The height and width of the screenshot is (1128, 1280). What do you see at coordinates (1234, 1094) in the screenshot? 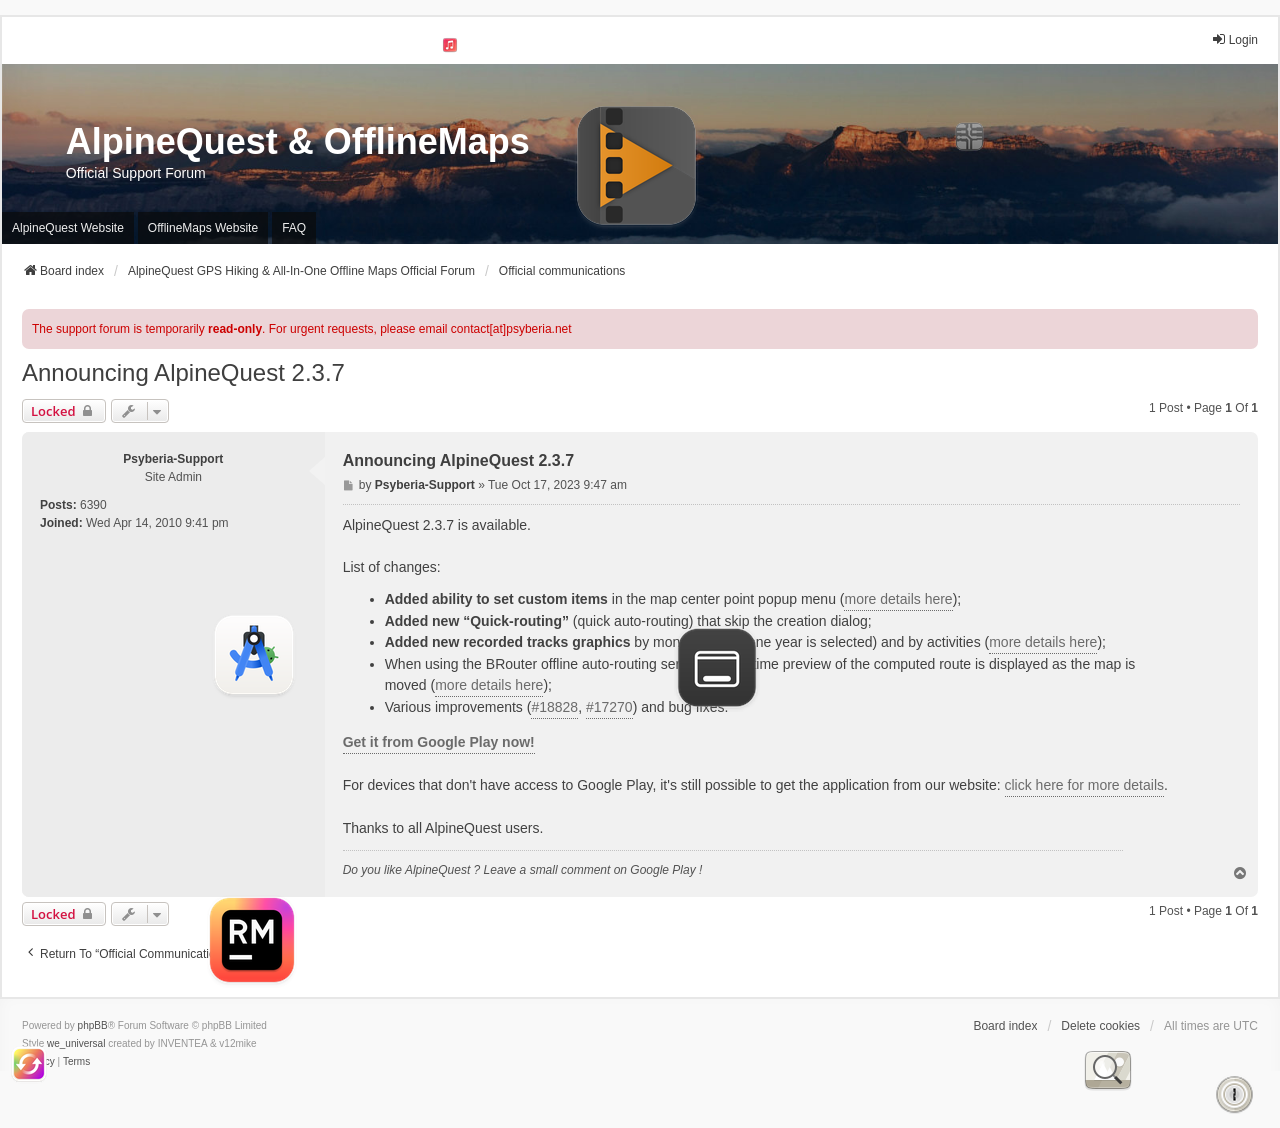
I see `open the passwords app` at bounding box center [1234, 1094].